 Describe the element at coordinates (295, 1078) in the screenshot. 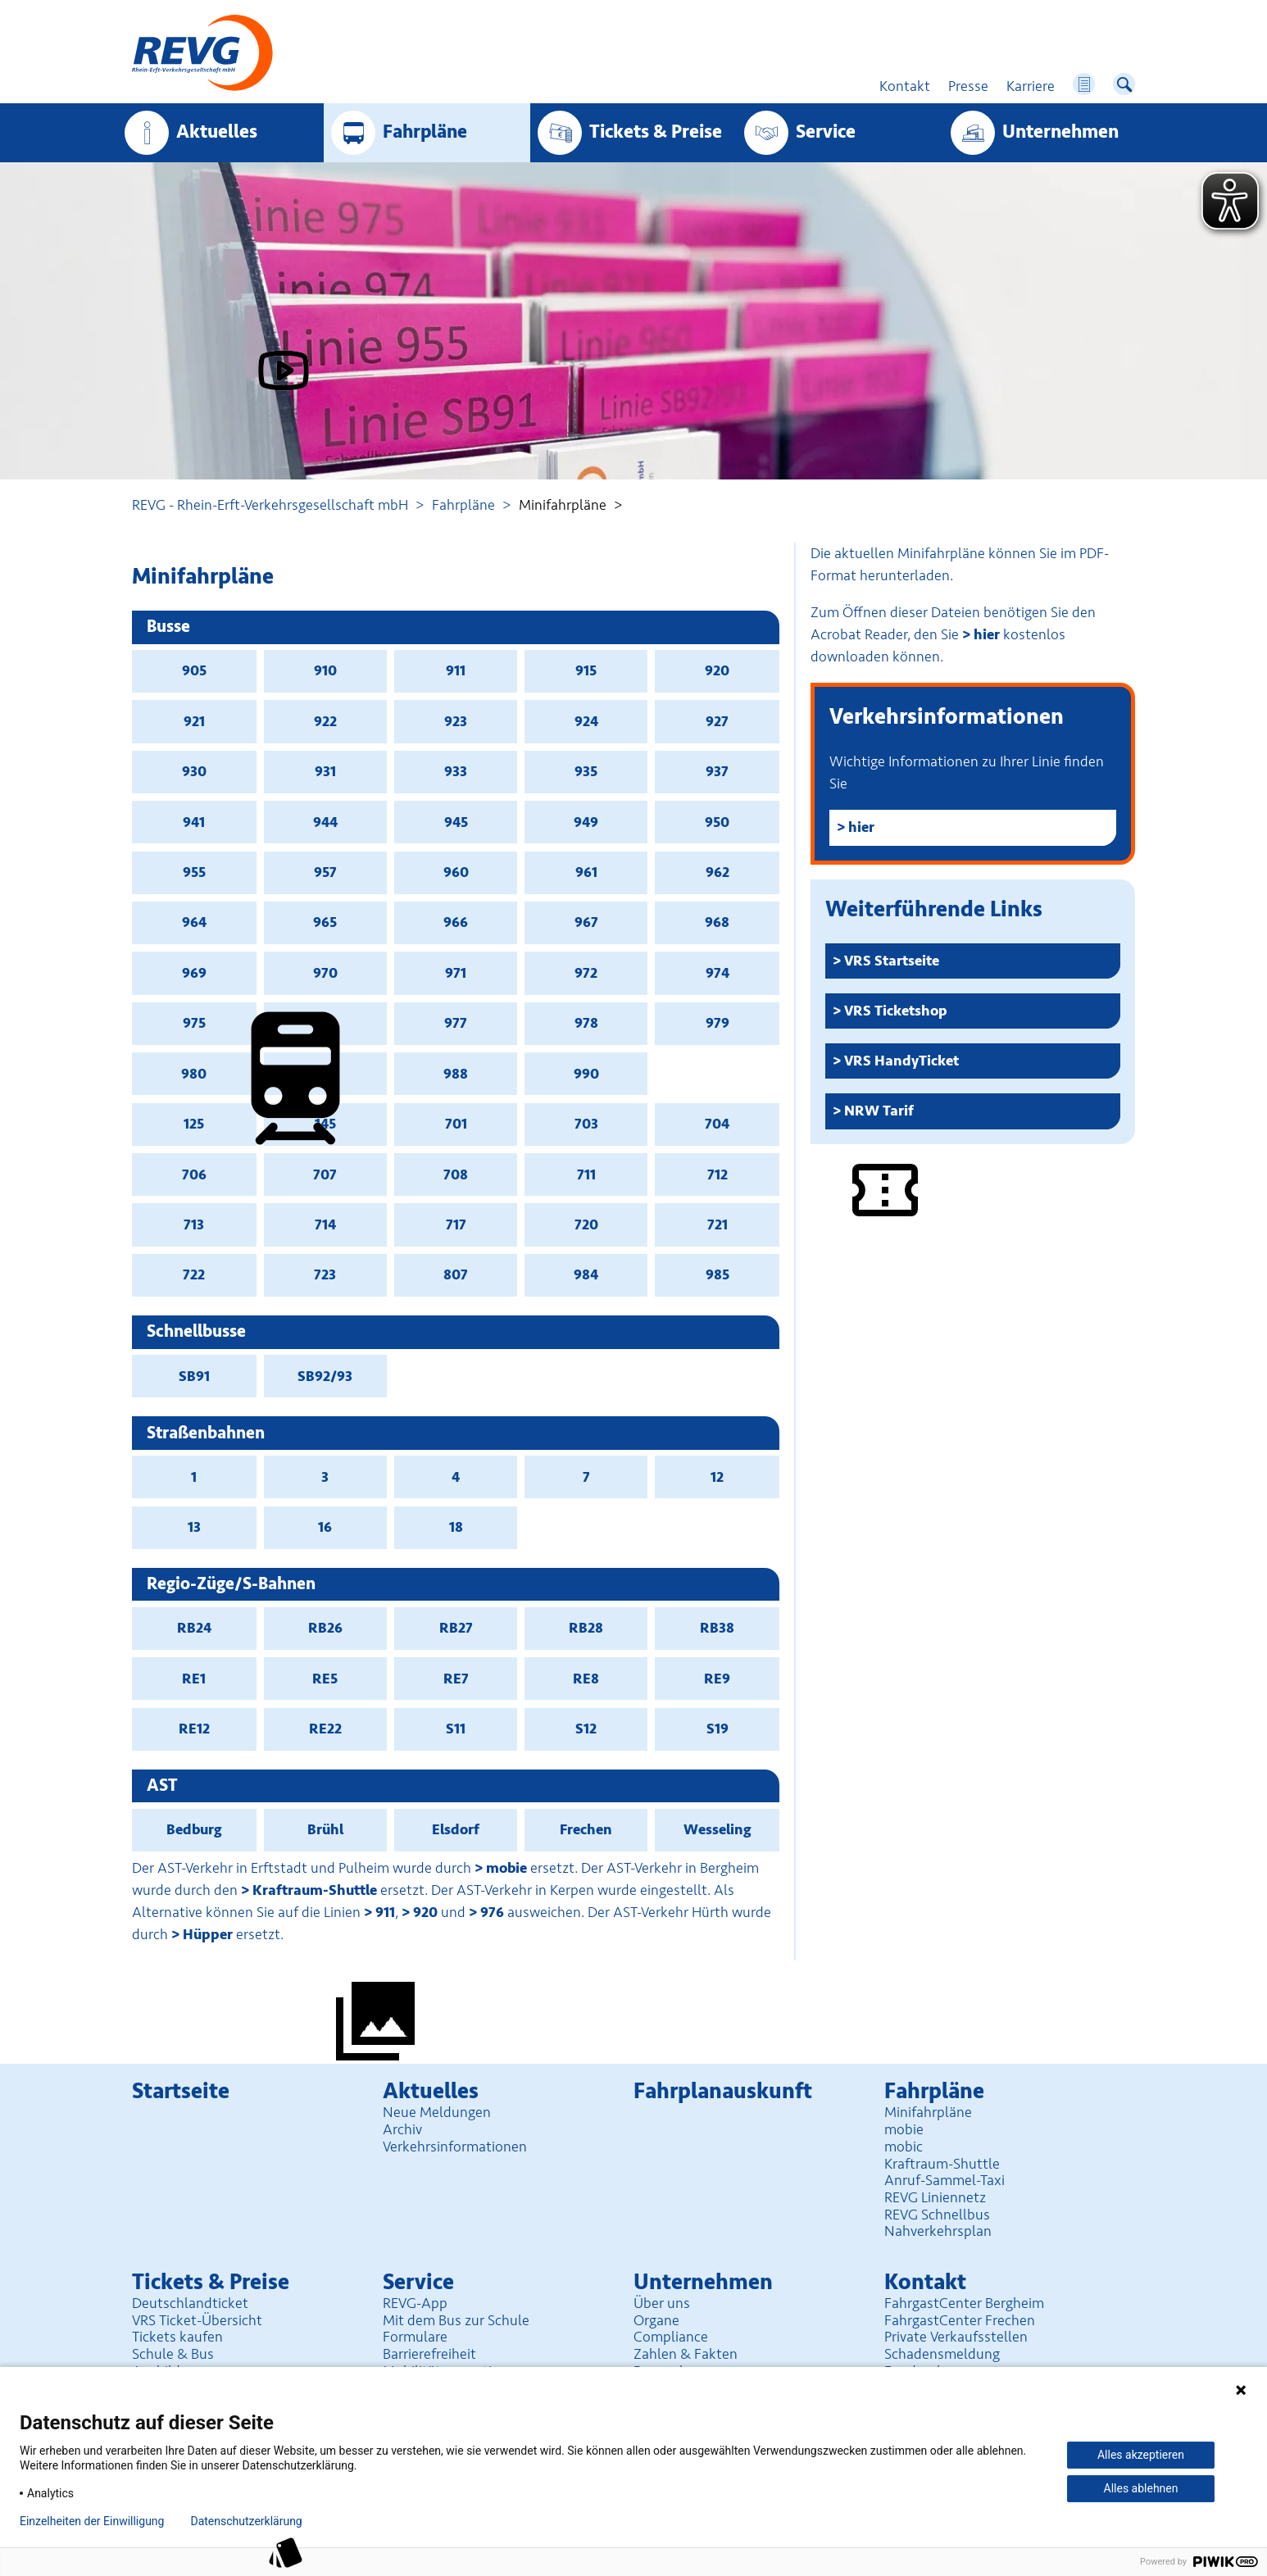

I see `view subway or metro transit options` at that location.